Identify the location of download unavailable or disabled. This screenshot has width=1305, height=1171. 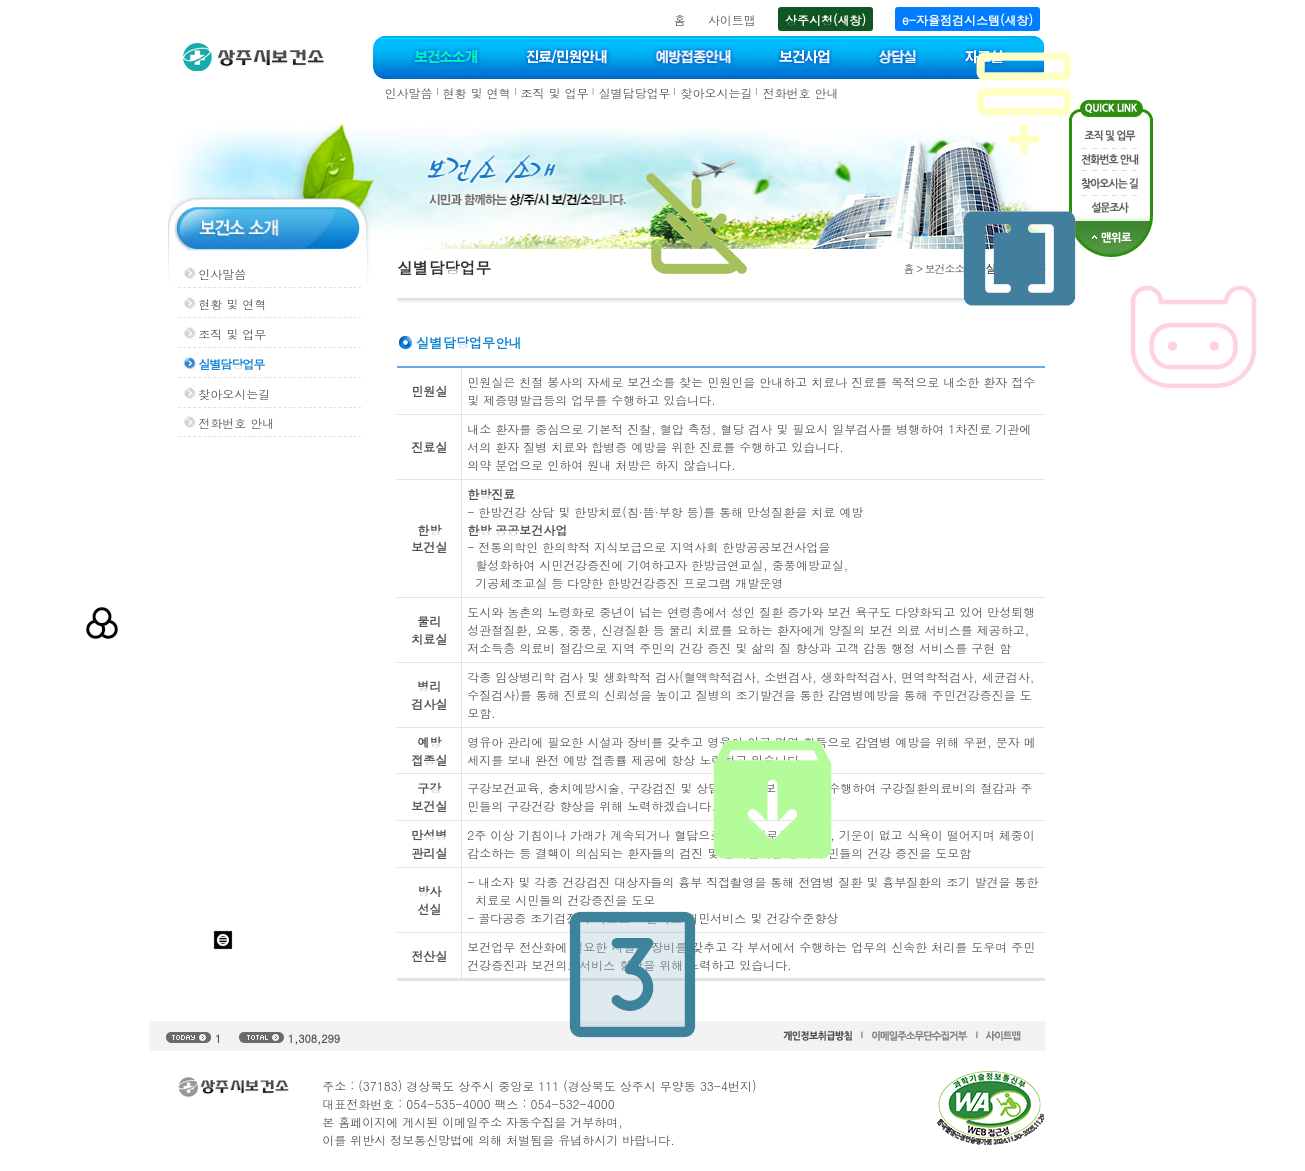
(696, 223).